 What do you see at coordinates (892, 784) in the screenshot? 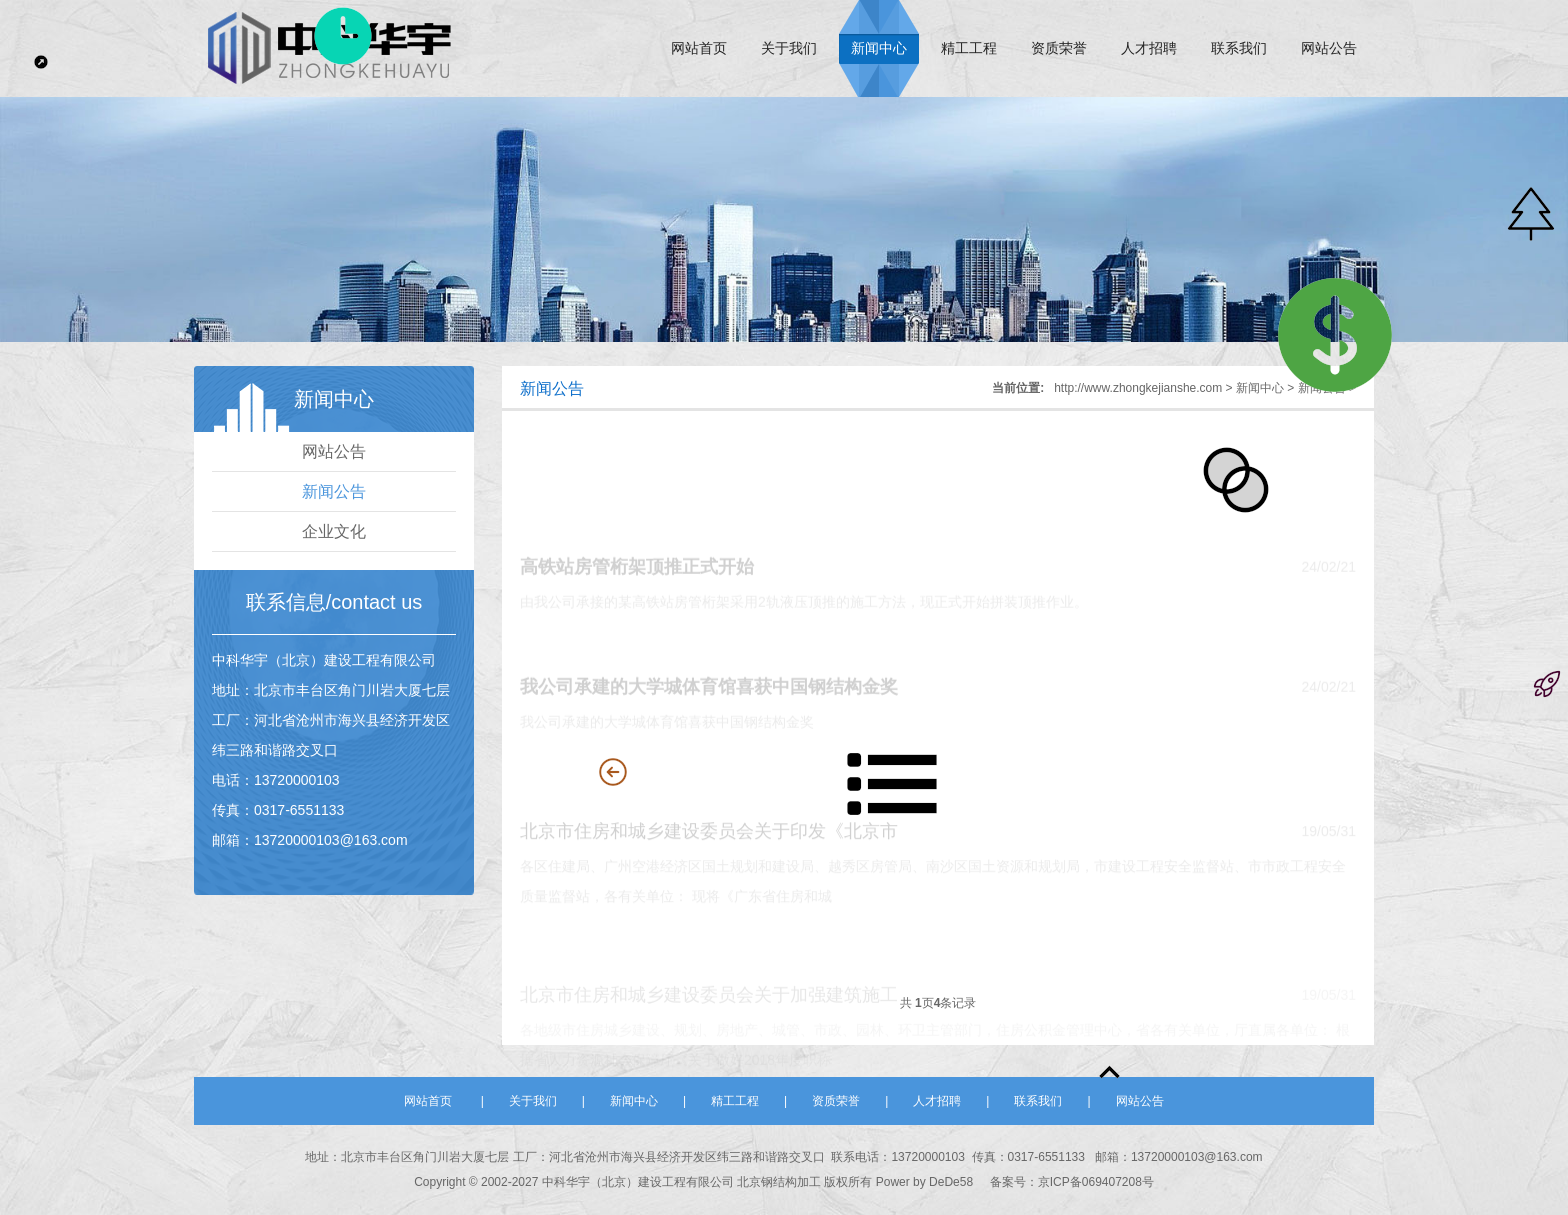
I see `view items in a list format` at bounding box center [892, 784].